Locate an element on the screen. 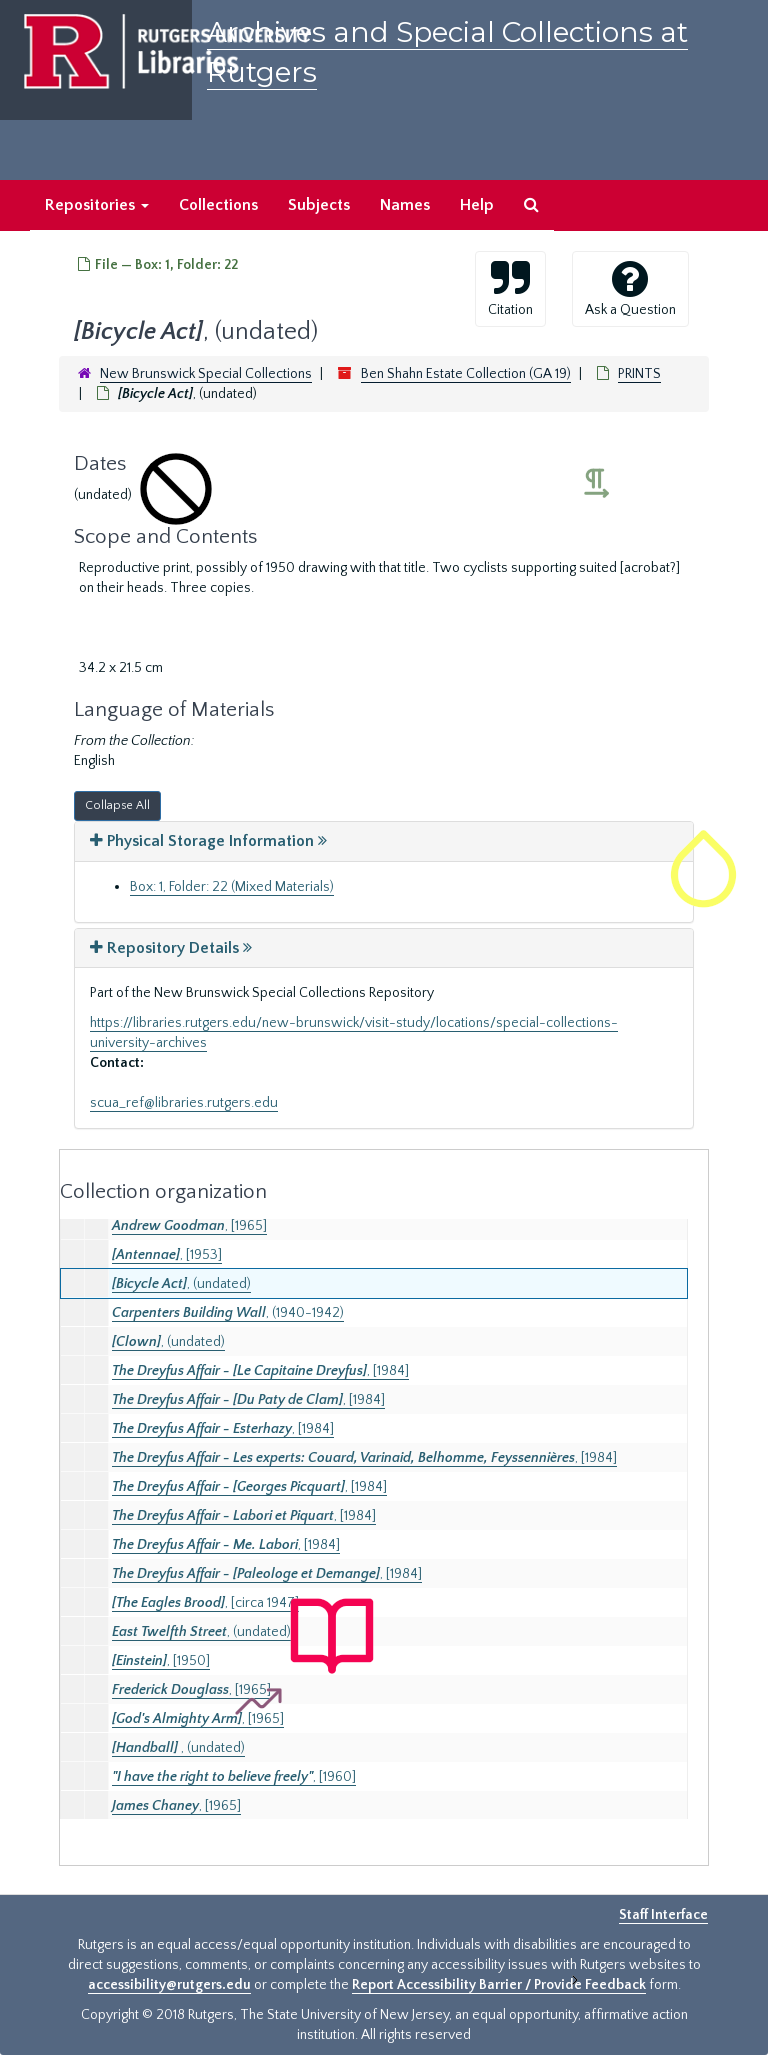 This screenshot has width=768, height=2055. adjust humidity or water settings is located at coordinates (703, 867).